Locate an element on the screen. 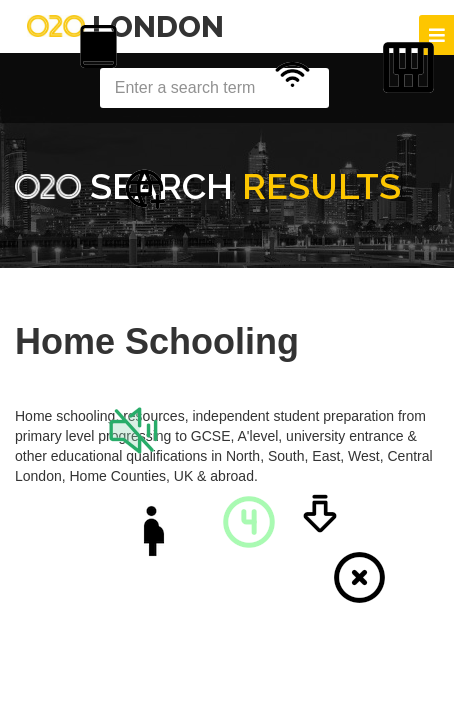 The height and width of the screenshot is (720, 454). mute audio or sound is located at coordinates (132, 430).